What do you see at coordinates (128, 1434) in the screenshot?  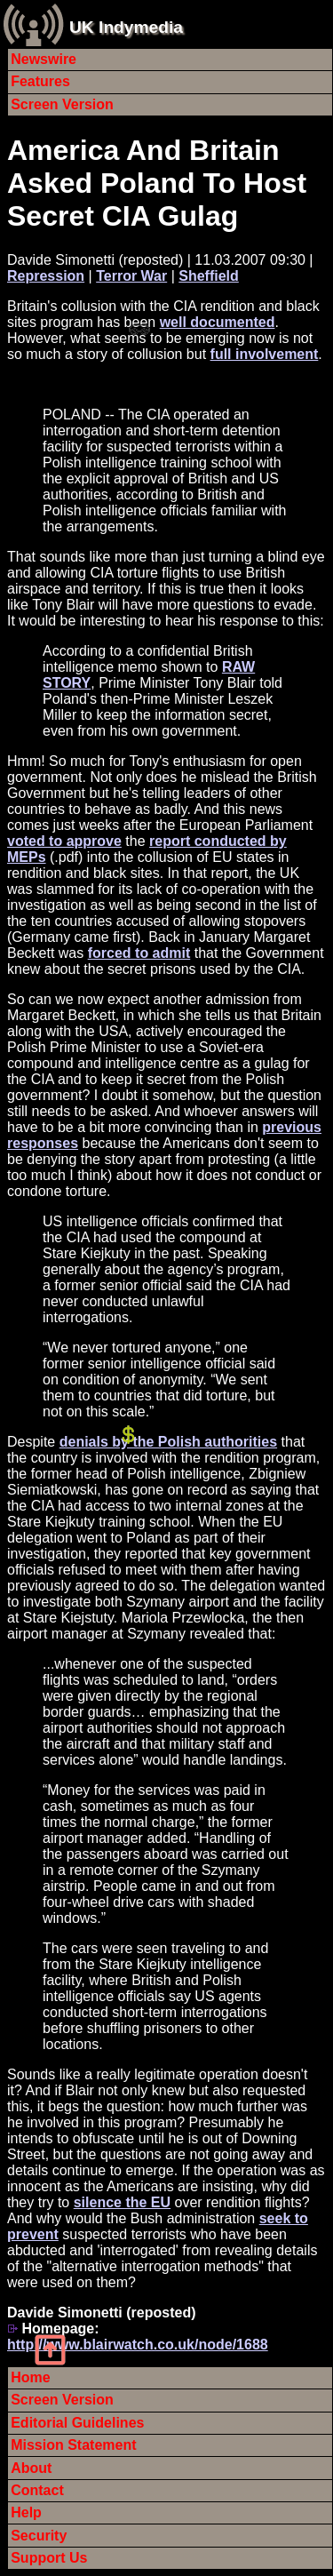 I see `view pricing or payment options` at bounding box center [128, 1434].